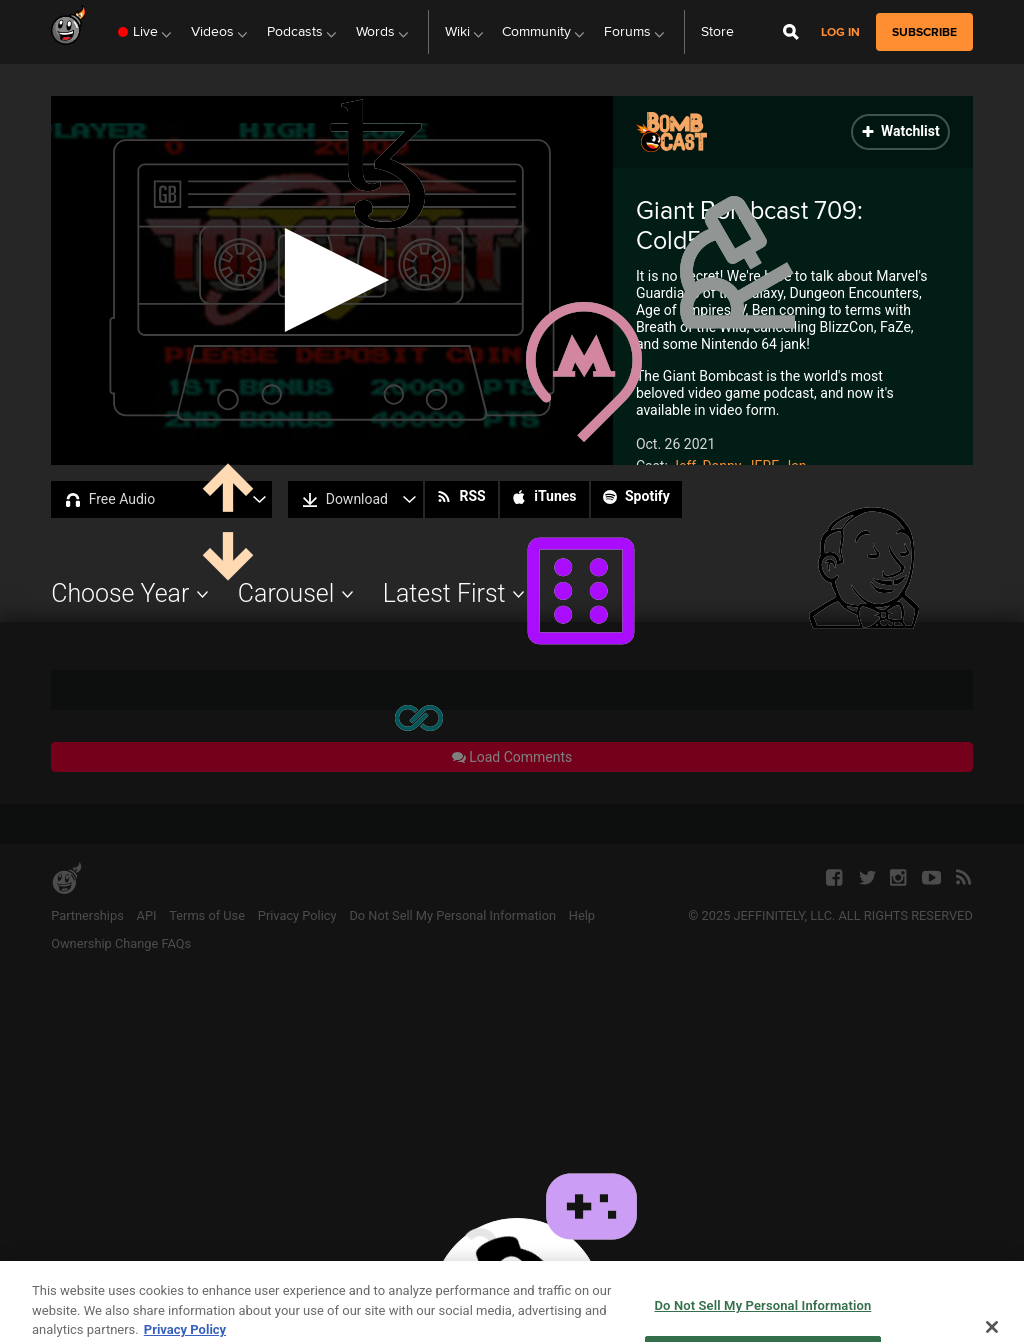 The width and height of the screenshot is (1024, 1342). What do you see at coordinates (591, 1206) in the screenshot?
I see `open gaming or games section` at bounding box center [591, 1206].